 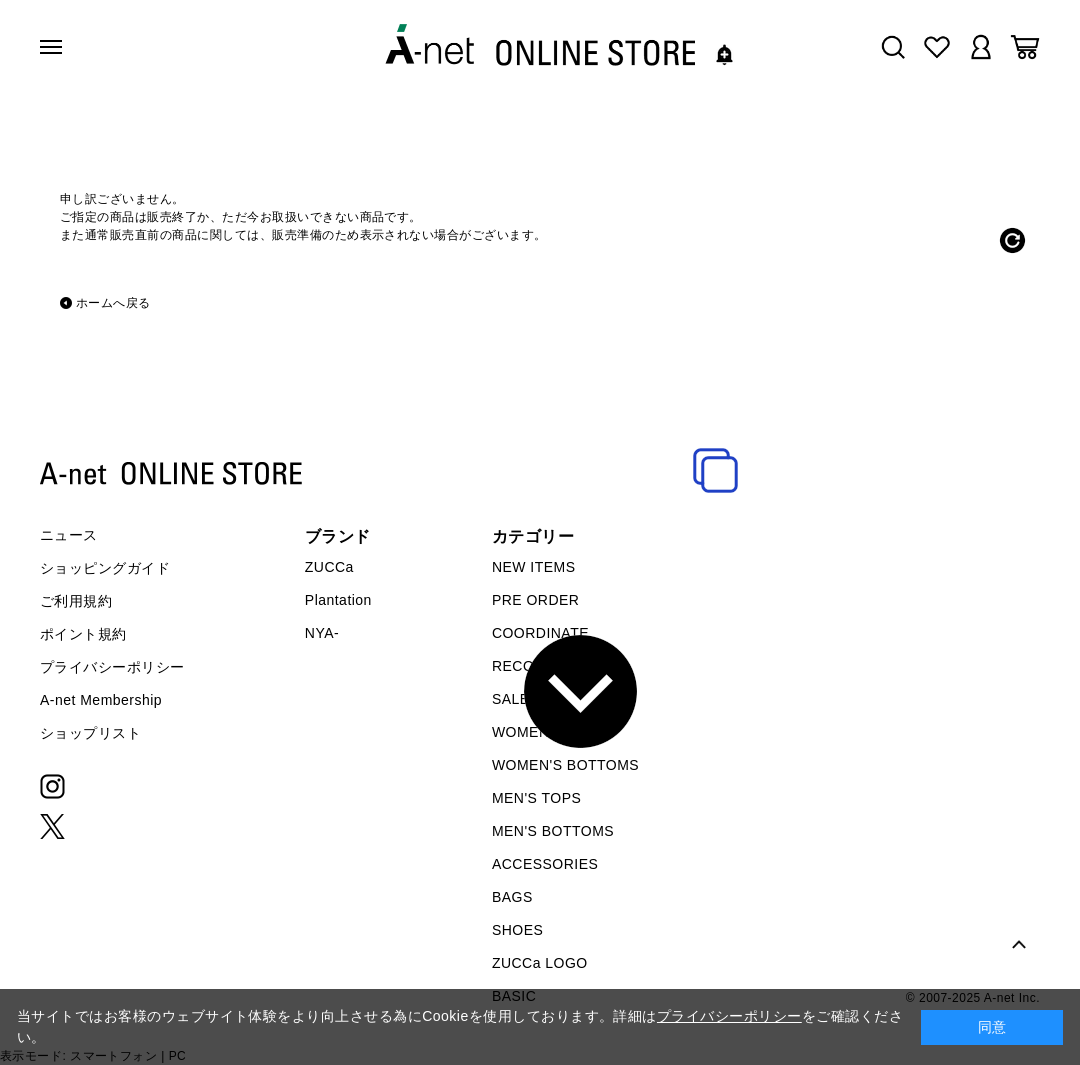 What do you see at coordinates (724, 54) in the screenshot?
I see `add a new alert or notification` at bounding box center [724, 54].